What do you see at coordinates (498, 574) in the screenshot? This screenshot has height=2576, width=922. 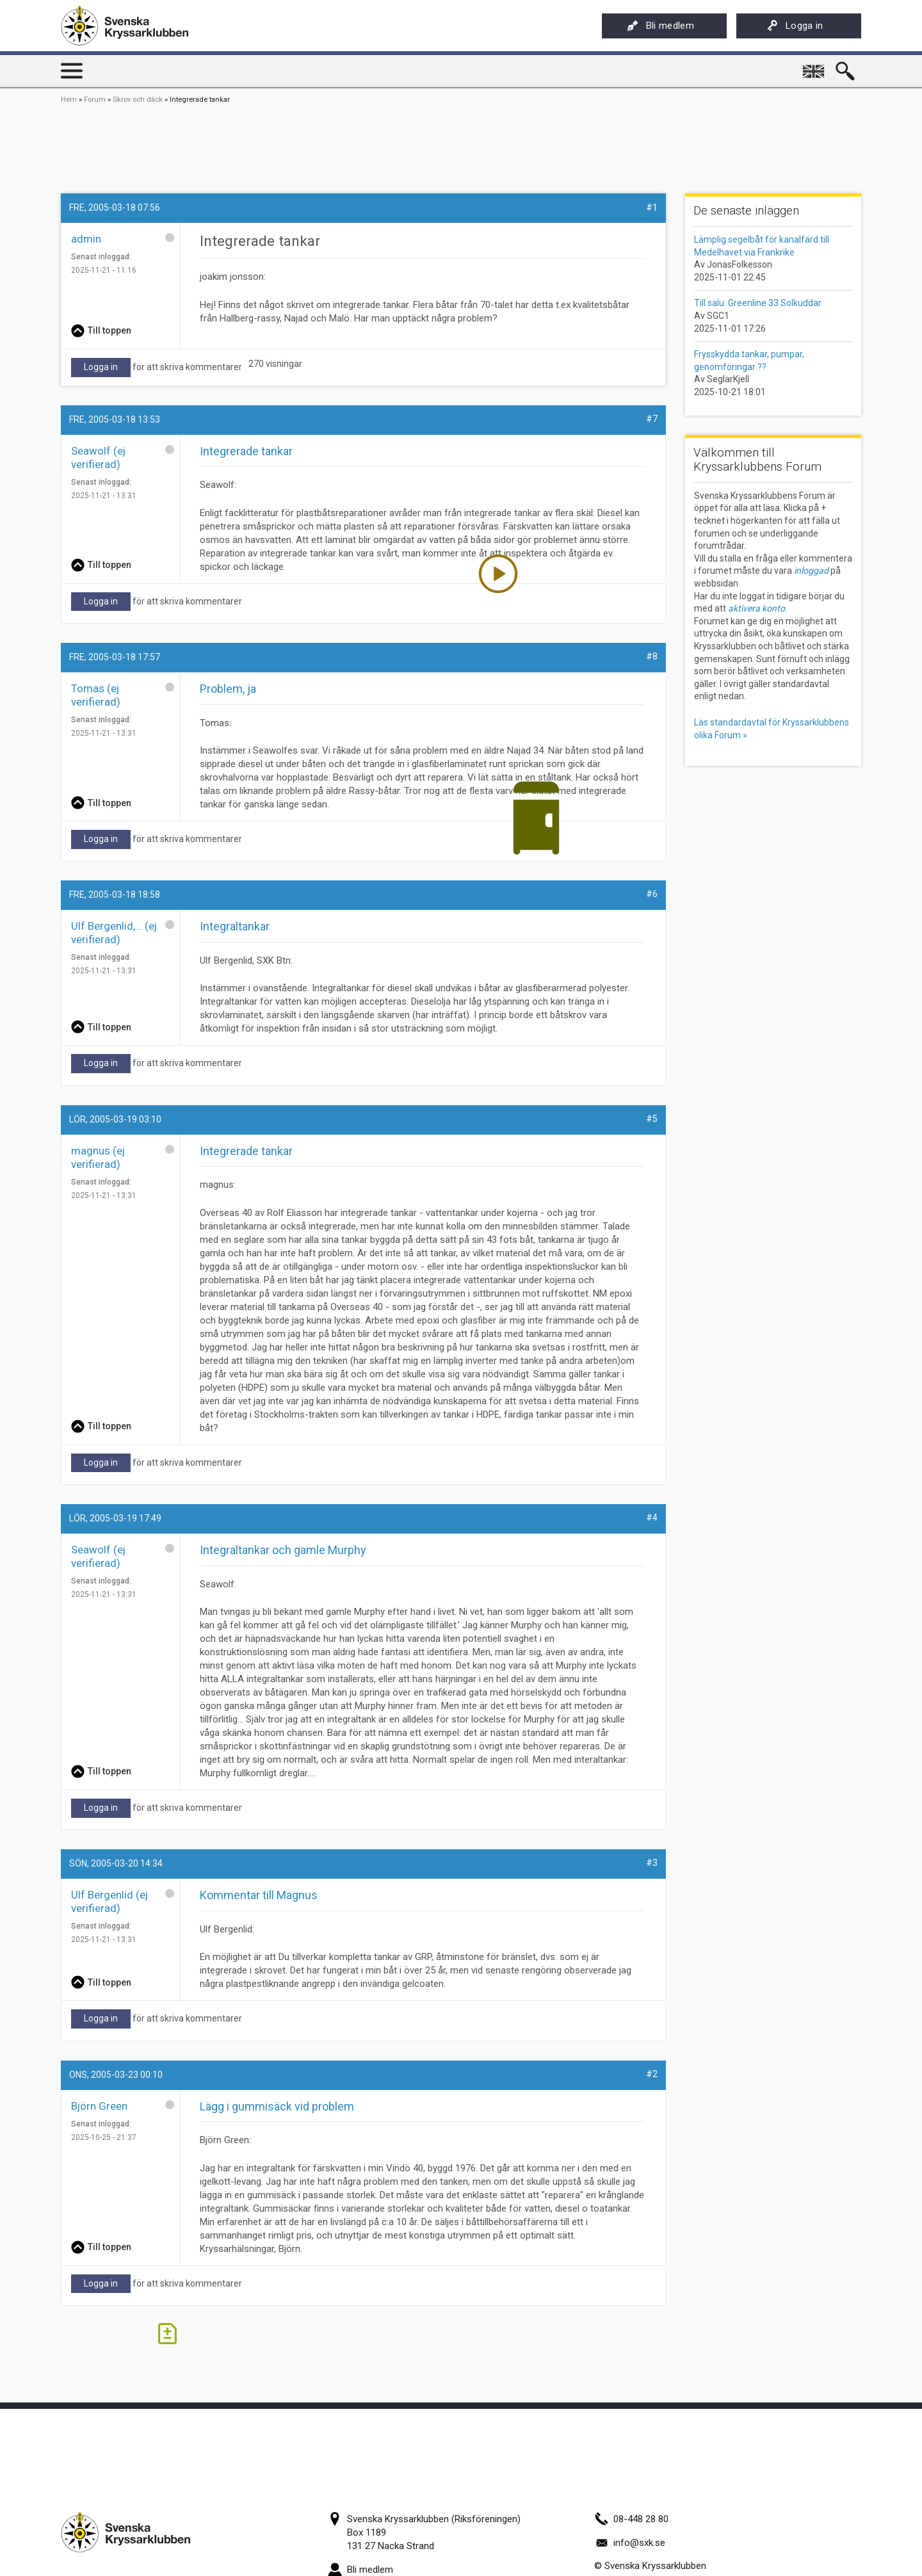 I see `play media or video content` at bounding box center [498, 574].